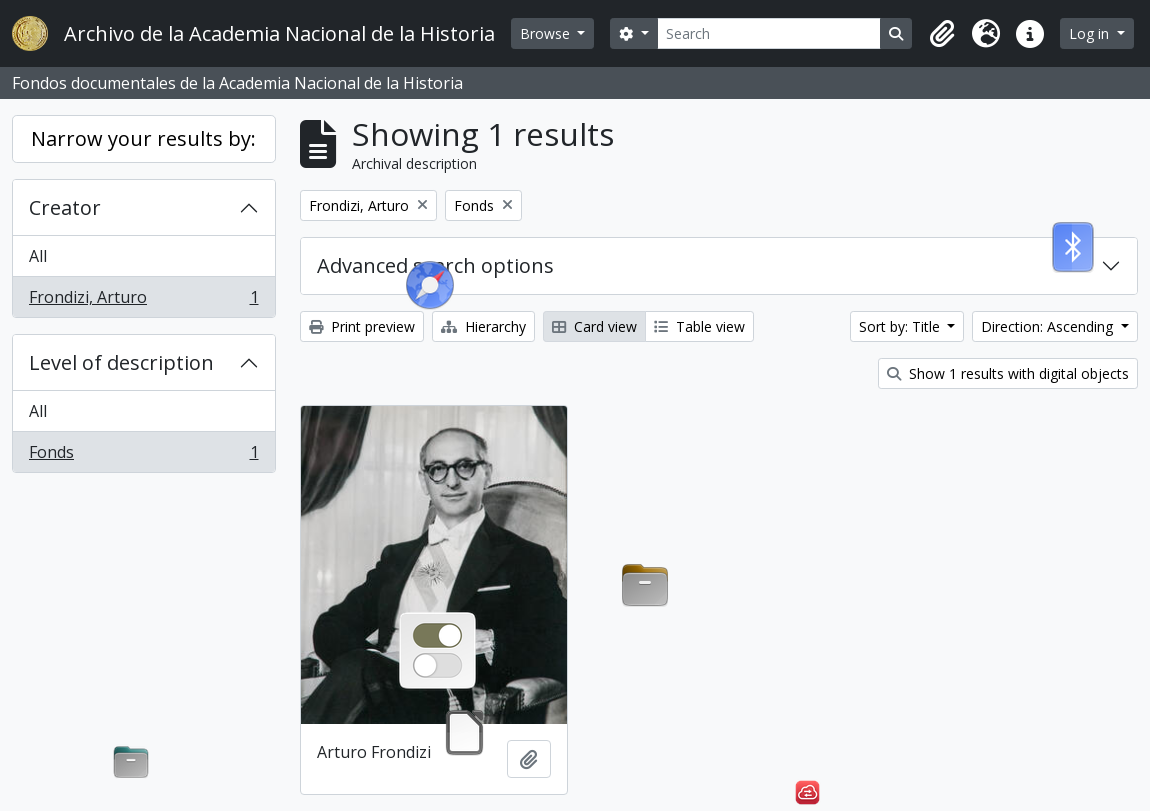 This screenshot has width=1150, height=811. I want to click on open the file manager, so click(645, 585).